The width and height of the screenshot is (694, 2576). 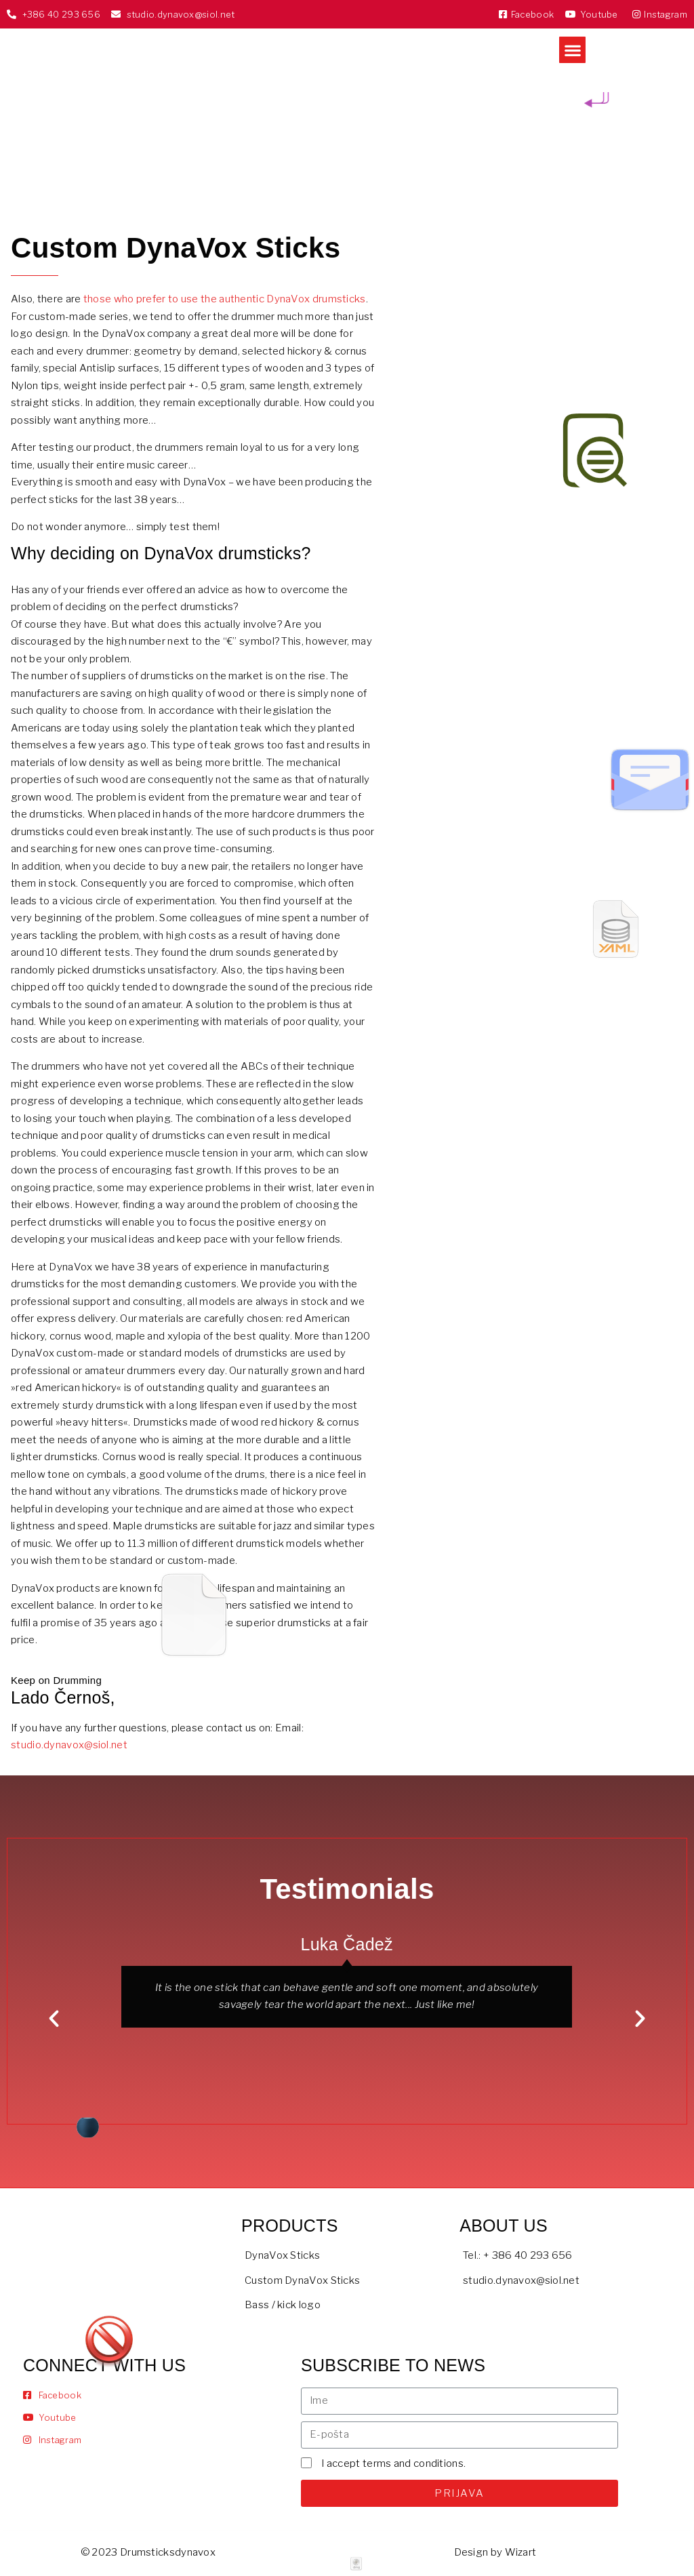 What do you see at coordinates (108, 2336) in the screenshot?
I see `delete selected item` at bounding box center [108, 2336].